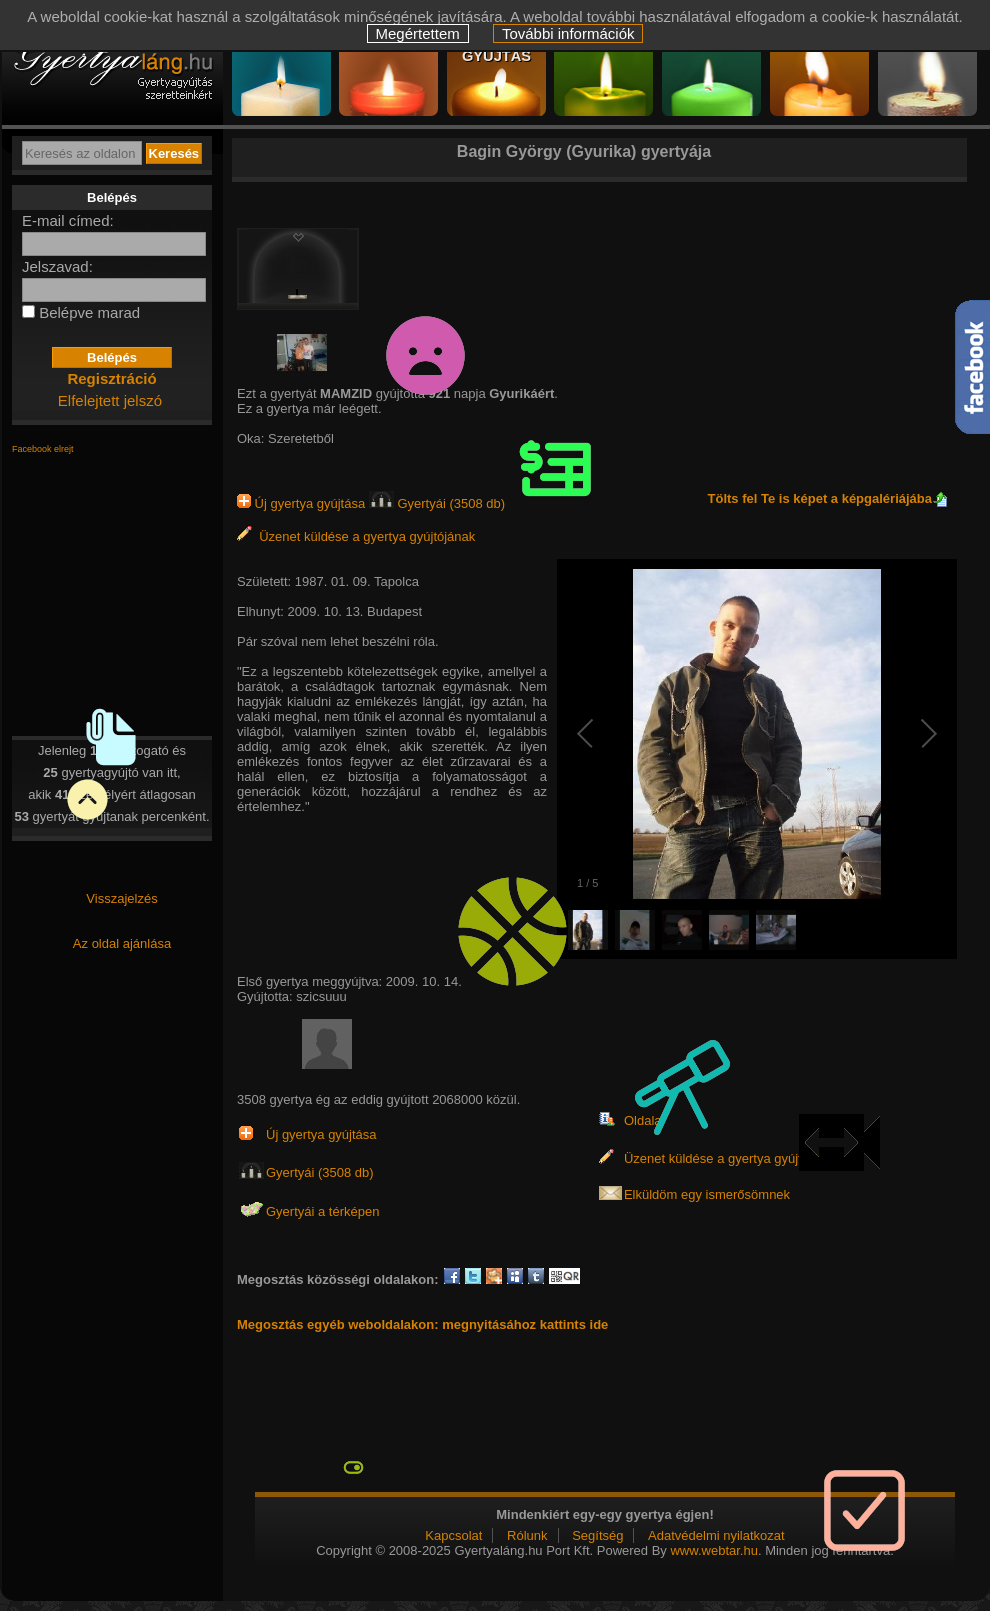  I want to click on explore or discover new content, so click(682, 1087).